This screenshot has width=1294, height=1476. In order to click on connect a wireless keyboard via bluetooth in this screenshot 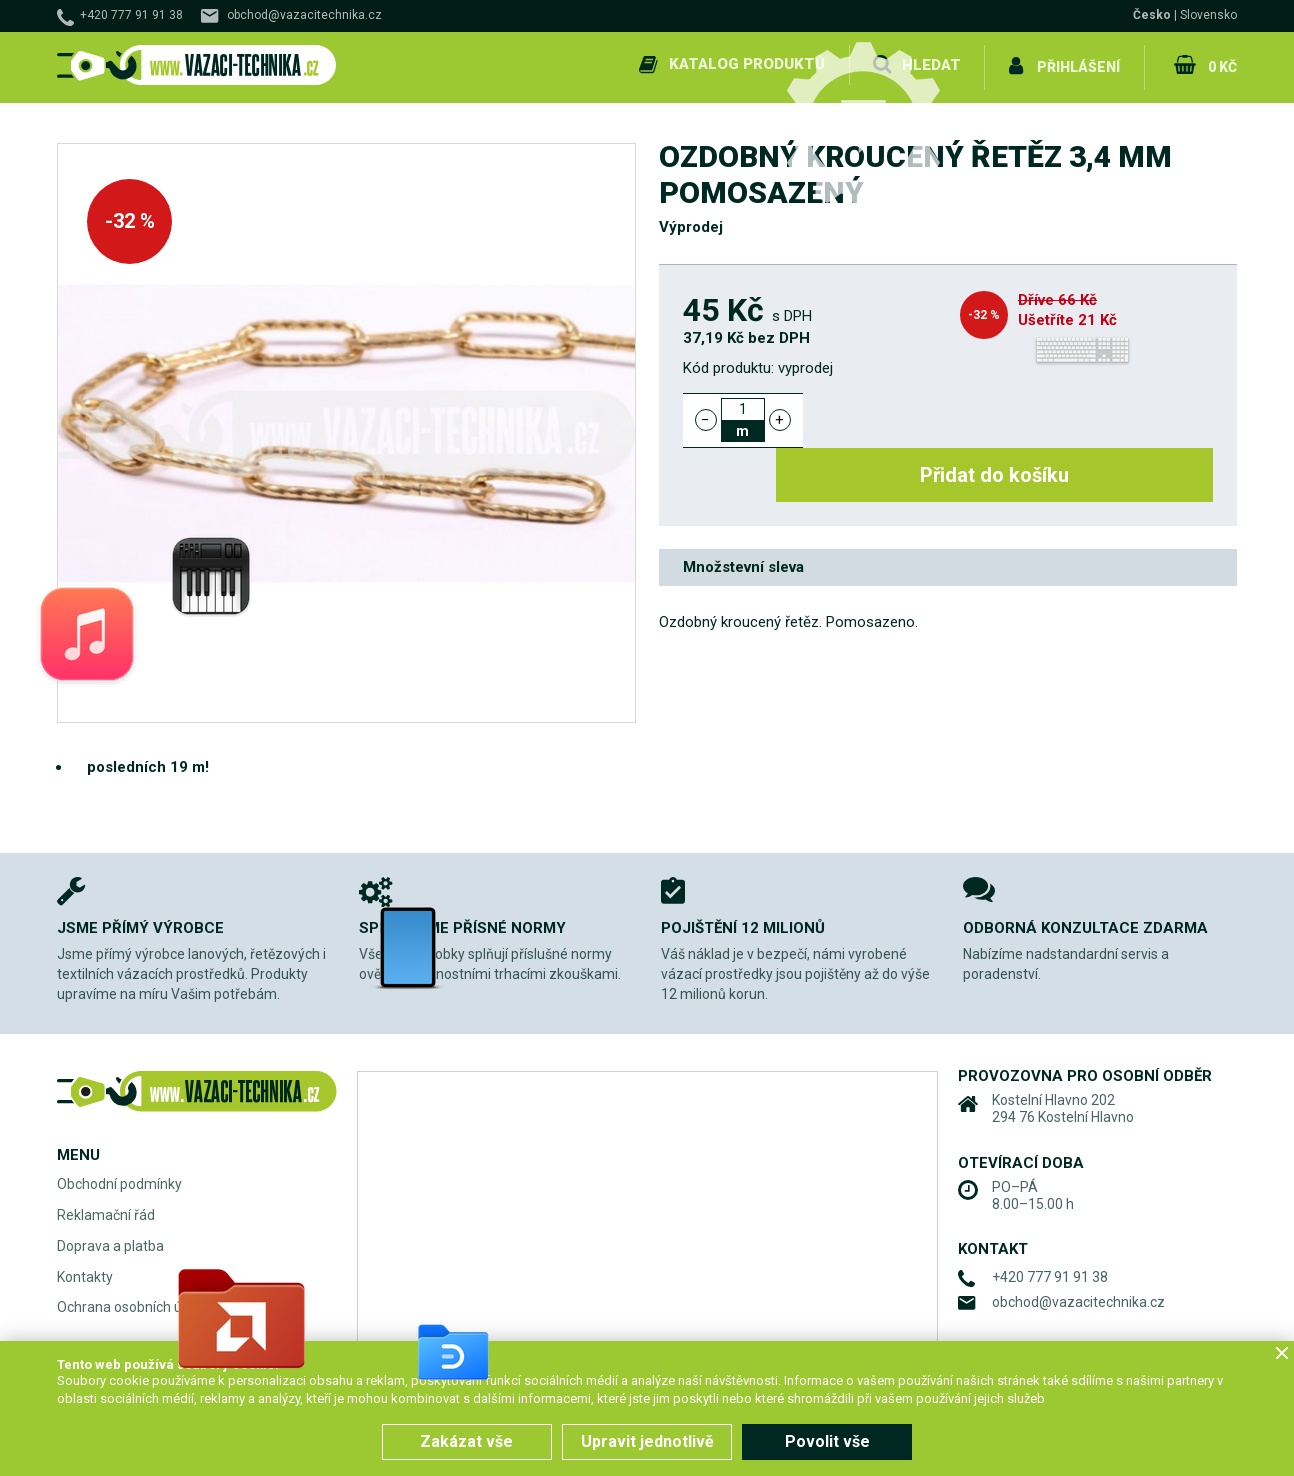, I will do `click(1082, 349)`.